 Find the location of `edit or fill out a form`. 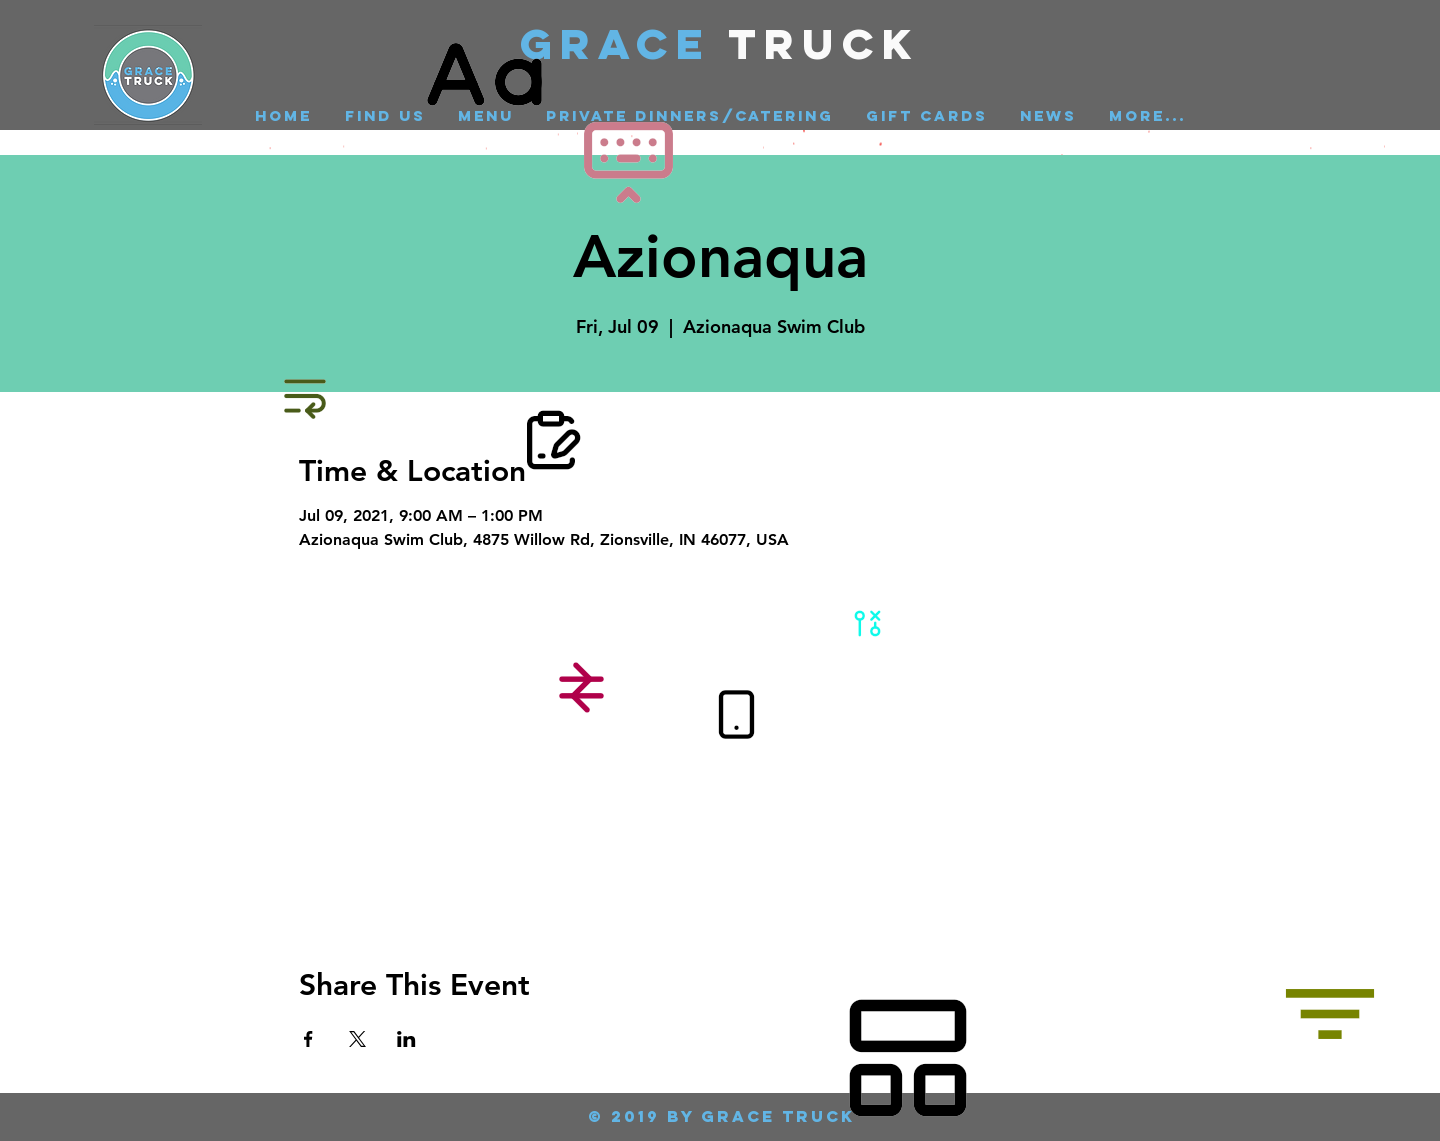

edit or fill out a form is located at coordinates (551, 440).